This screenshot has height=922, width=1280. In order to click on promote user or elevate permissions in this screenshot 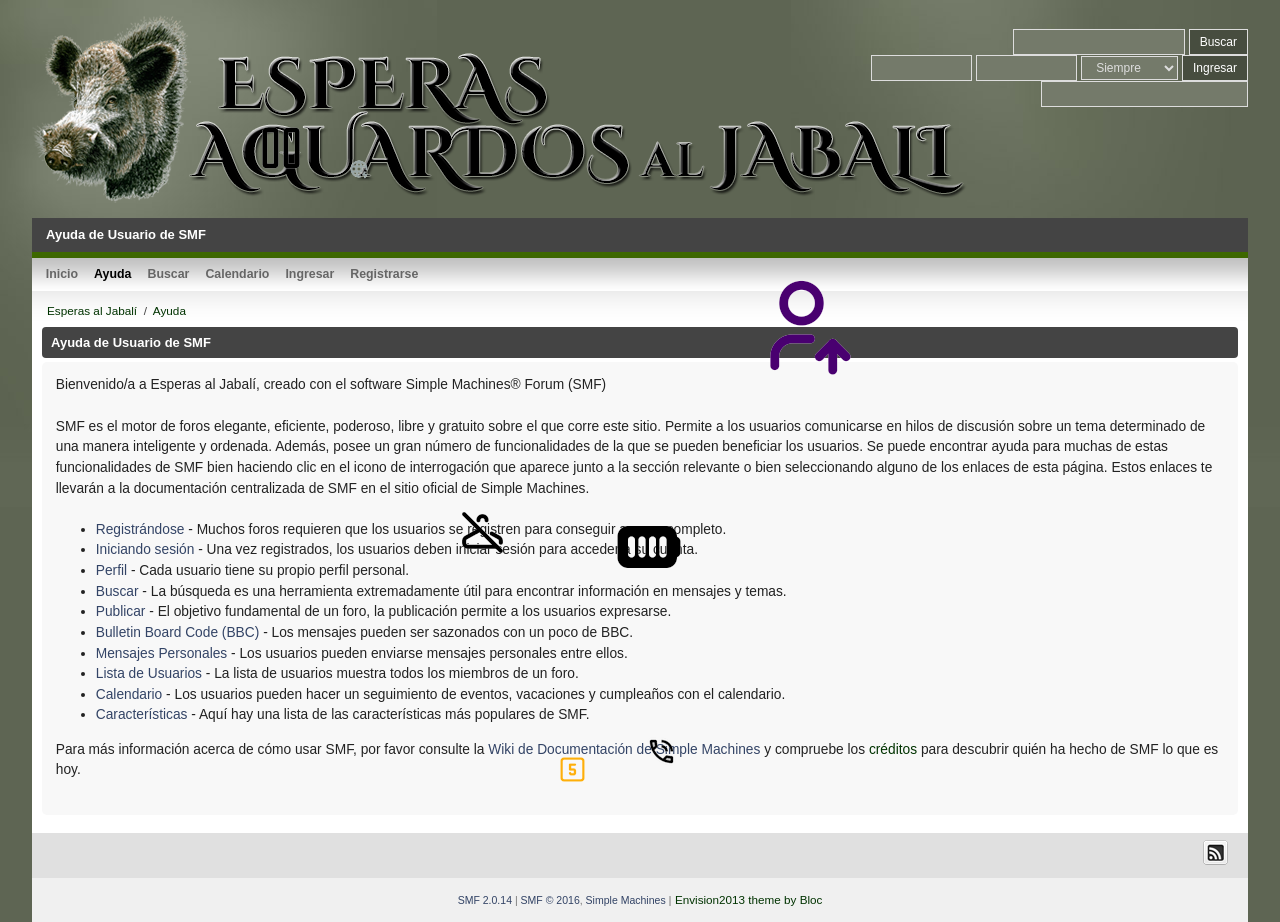, I will do `click(801, 325)`.